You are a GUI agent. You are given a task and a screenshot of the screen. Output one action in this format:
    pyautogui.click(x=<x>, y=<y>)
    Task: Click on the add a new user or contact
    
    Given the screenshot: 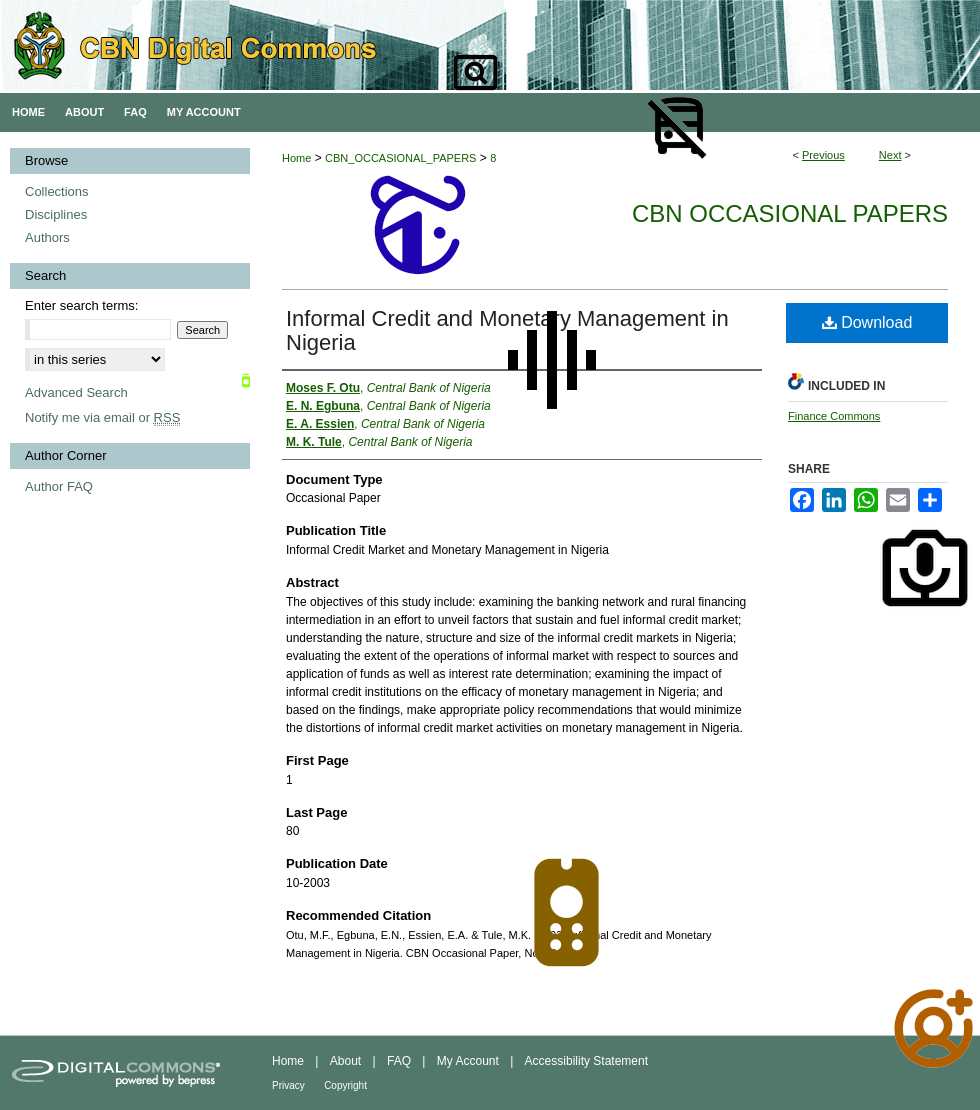 What is the action you would take?
    pyautogui.click(x=933, y=1028)
    